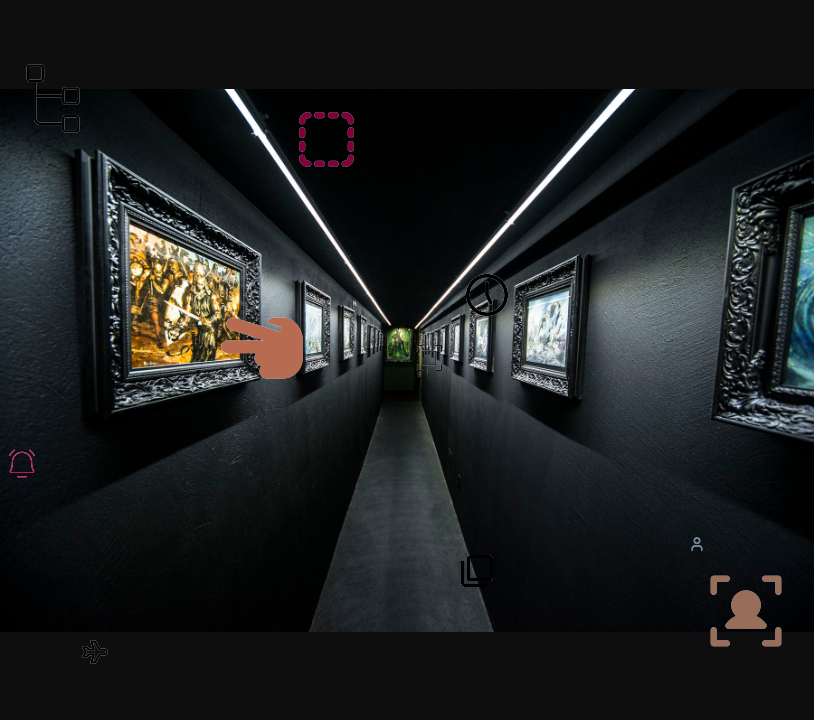  Describe the element at coordinates (429, 358) in the screenshot. I see `scan a document or QR code` at that location.